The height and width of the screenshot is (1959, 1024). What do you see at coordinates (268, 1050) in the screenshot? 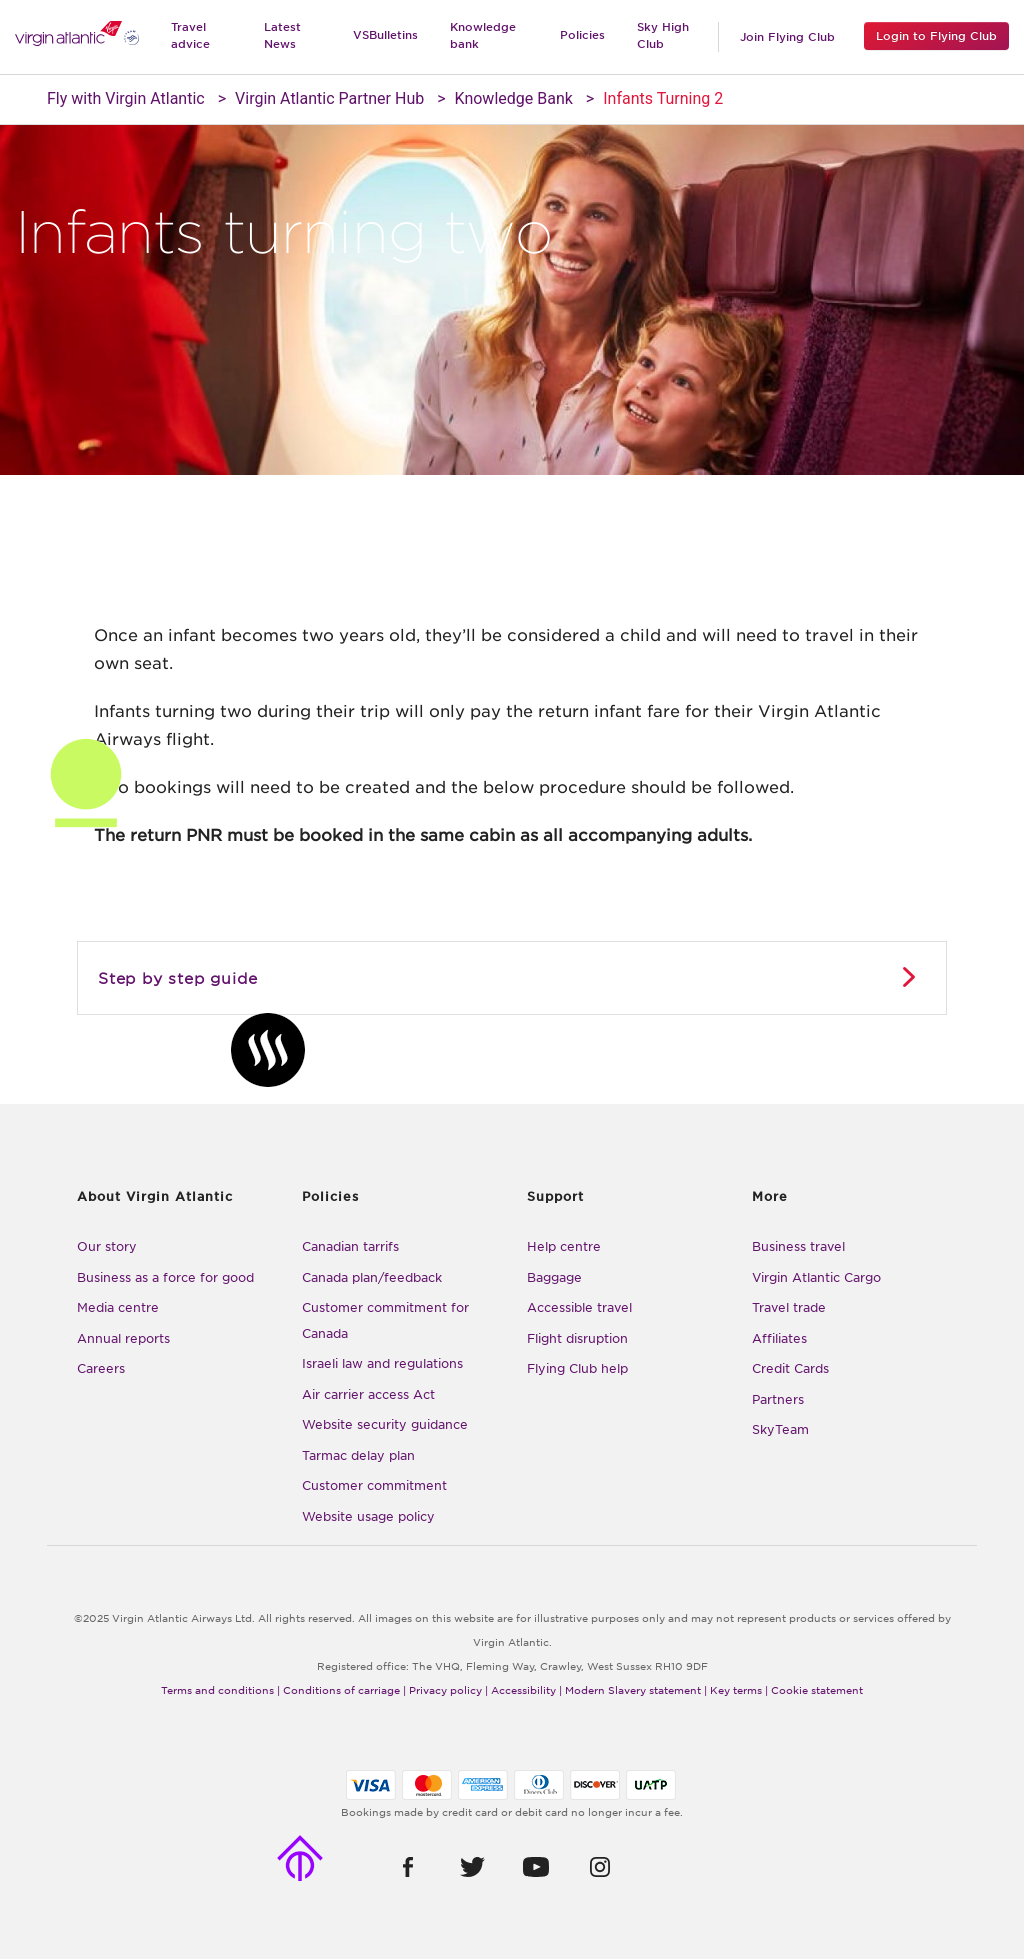
I see `steem blockchain platform logo` at bounding box center [268, 1050].